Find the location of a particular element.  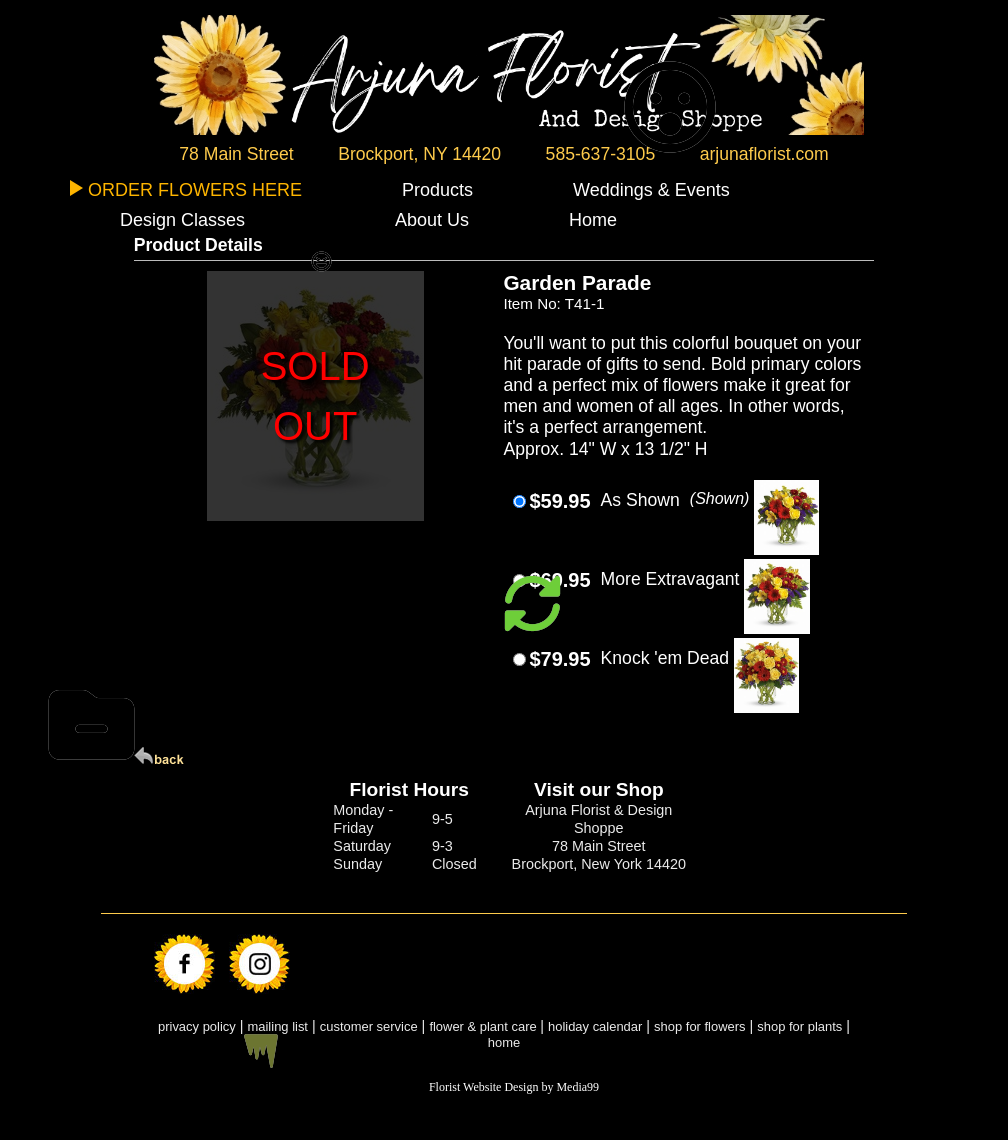

react with a laughing emoji is located at coordinates (321, 261).